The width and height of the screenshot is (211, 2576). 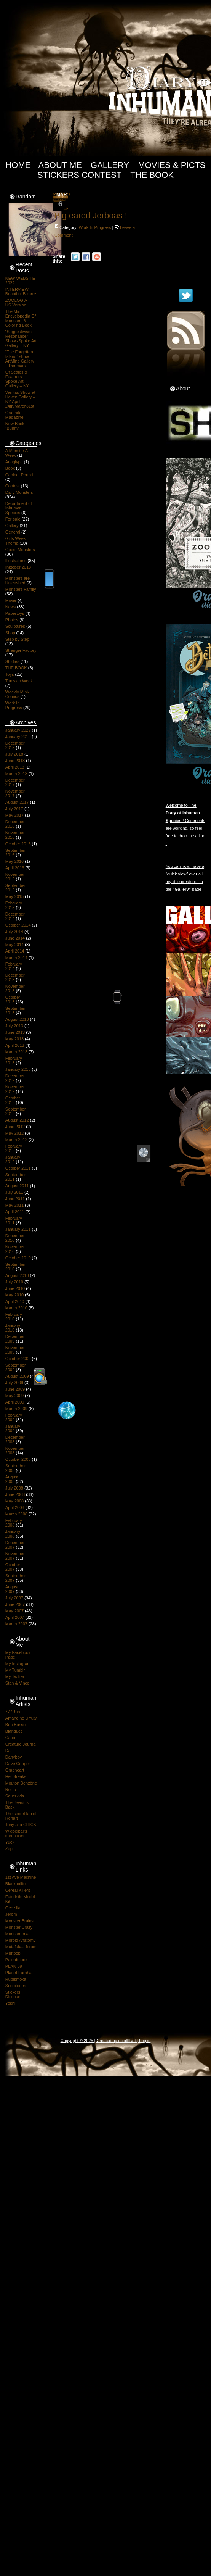 I want to click on create a new song project from template in GarageBand, so click(x=143, y=1154).